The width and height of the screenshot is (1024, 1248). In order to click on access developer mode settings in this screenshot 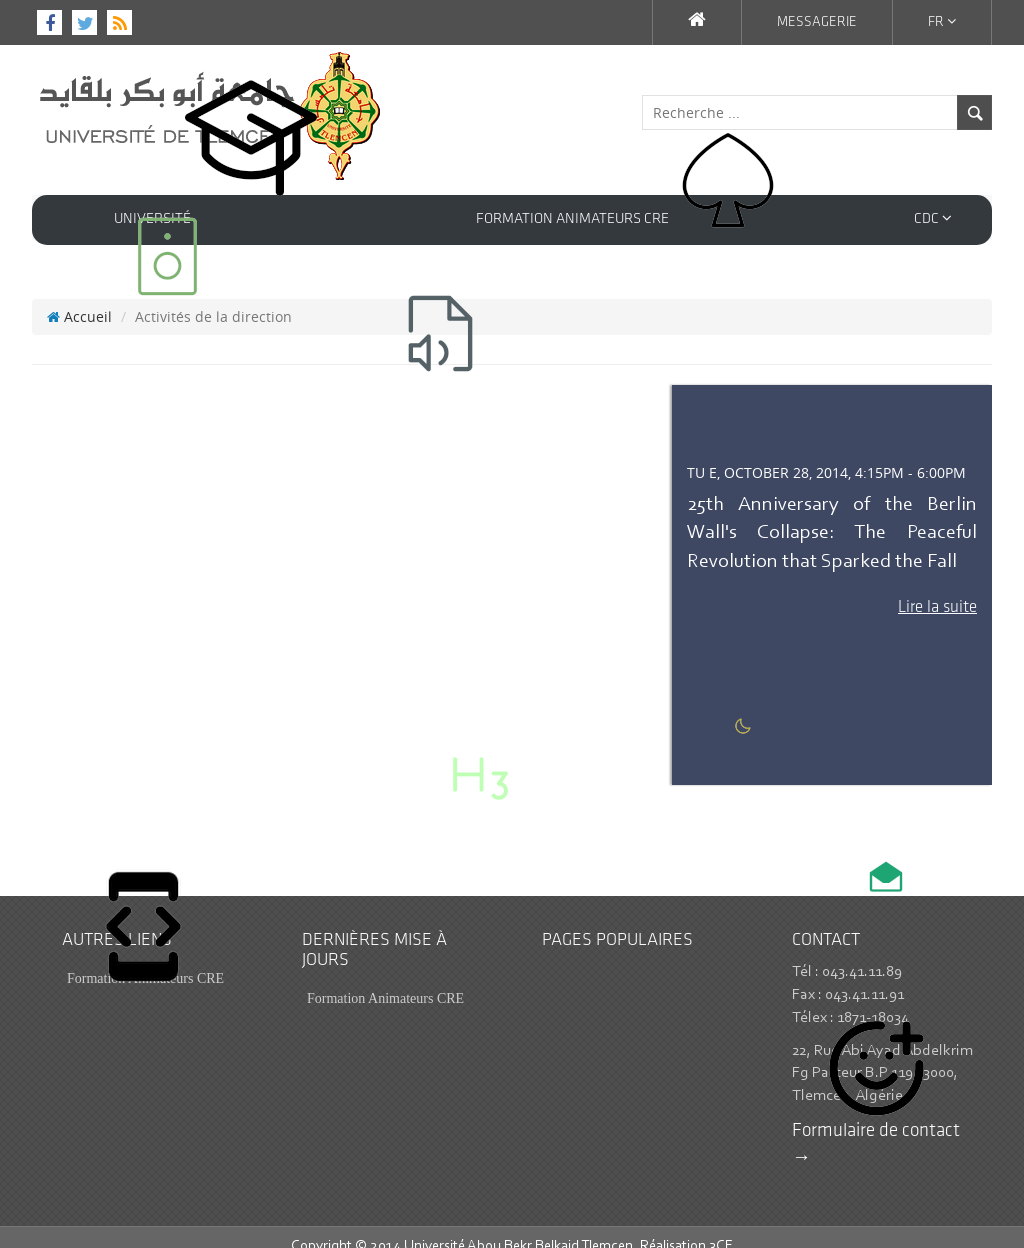, I will do `click(143, 926)`.